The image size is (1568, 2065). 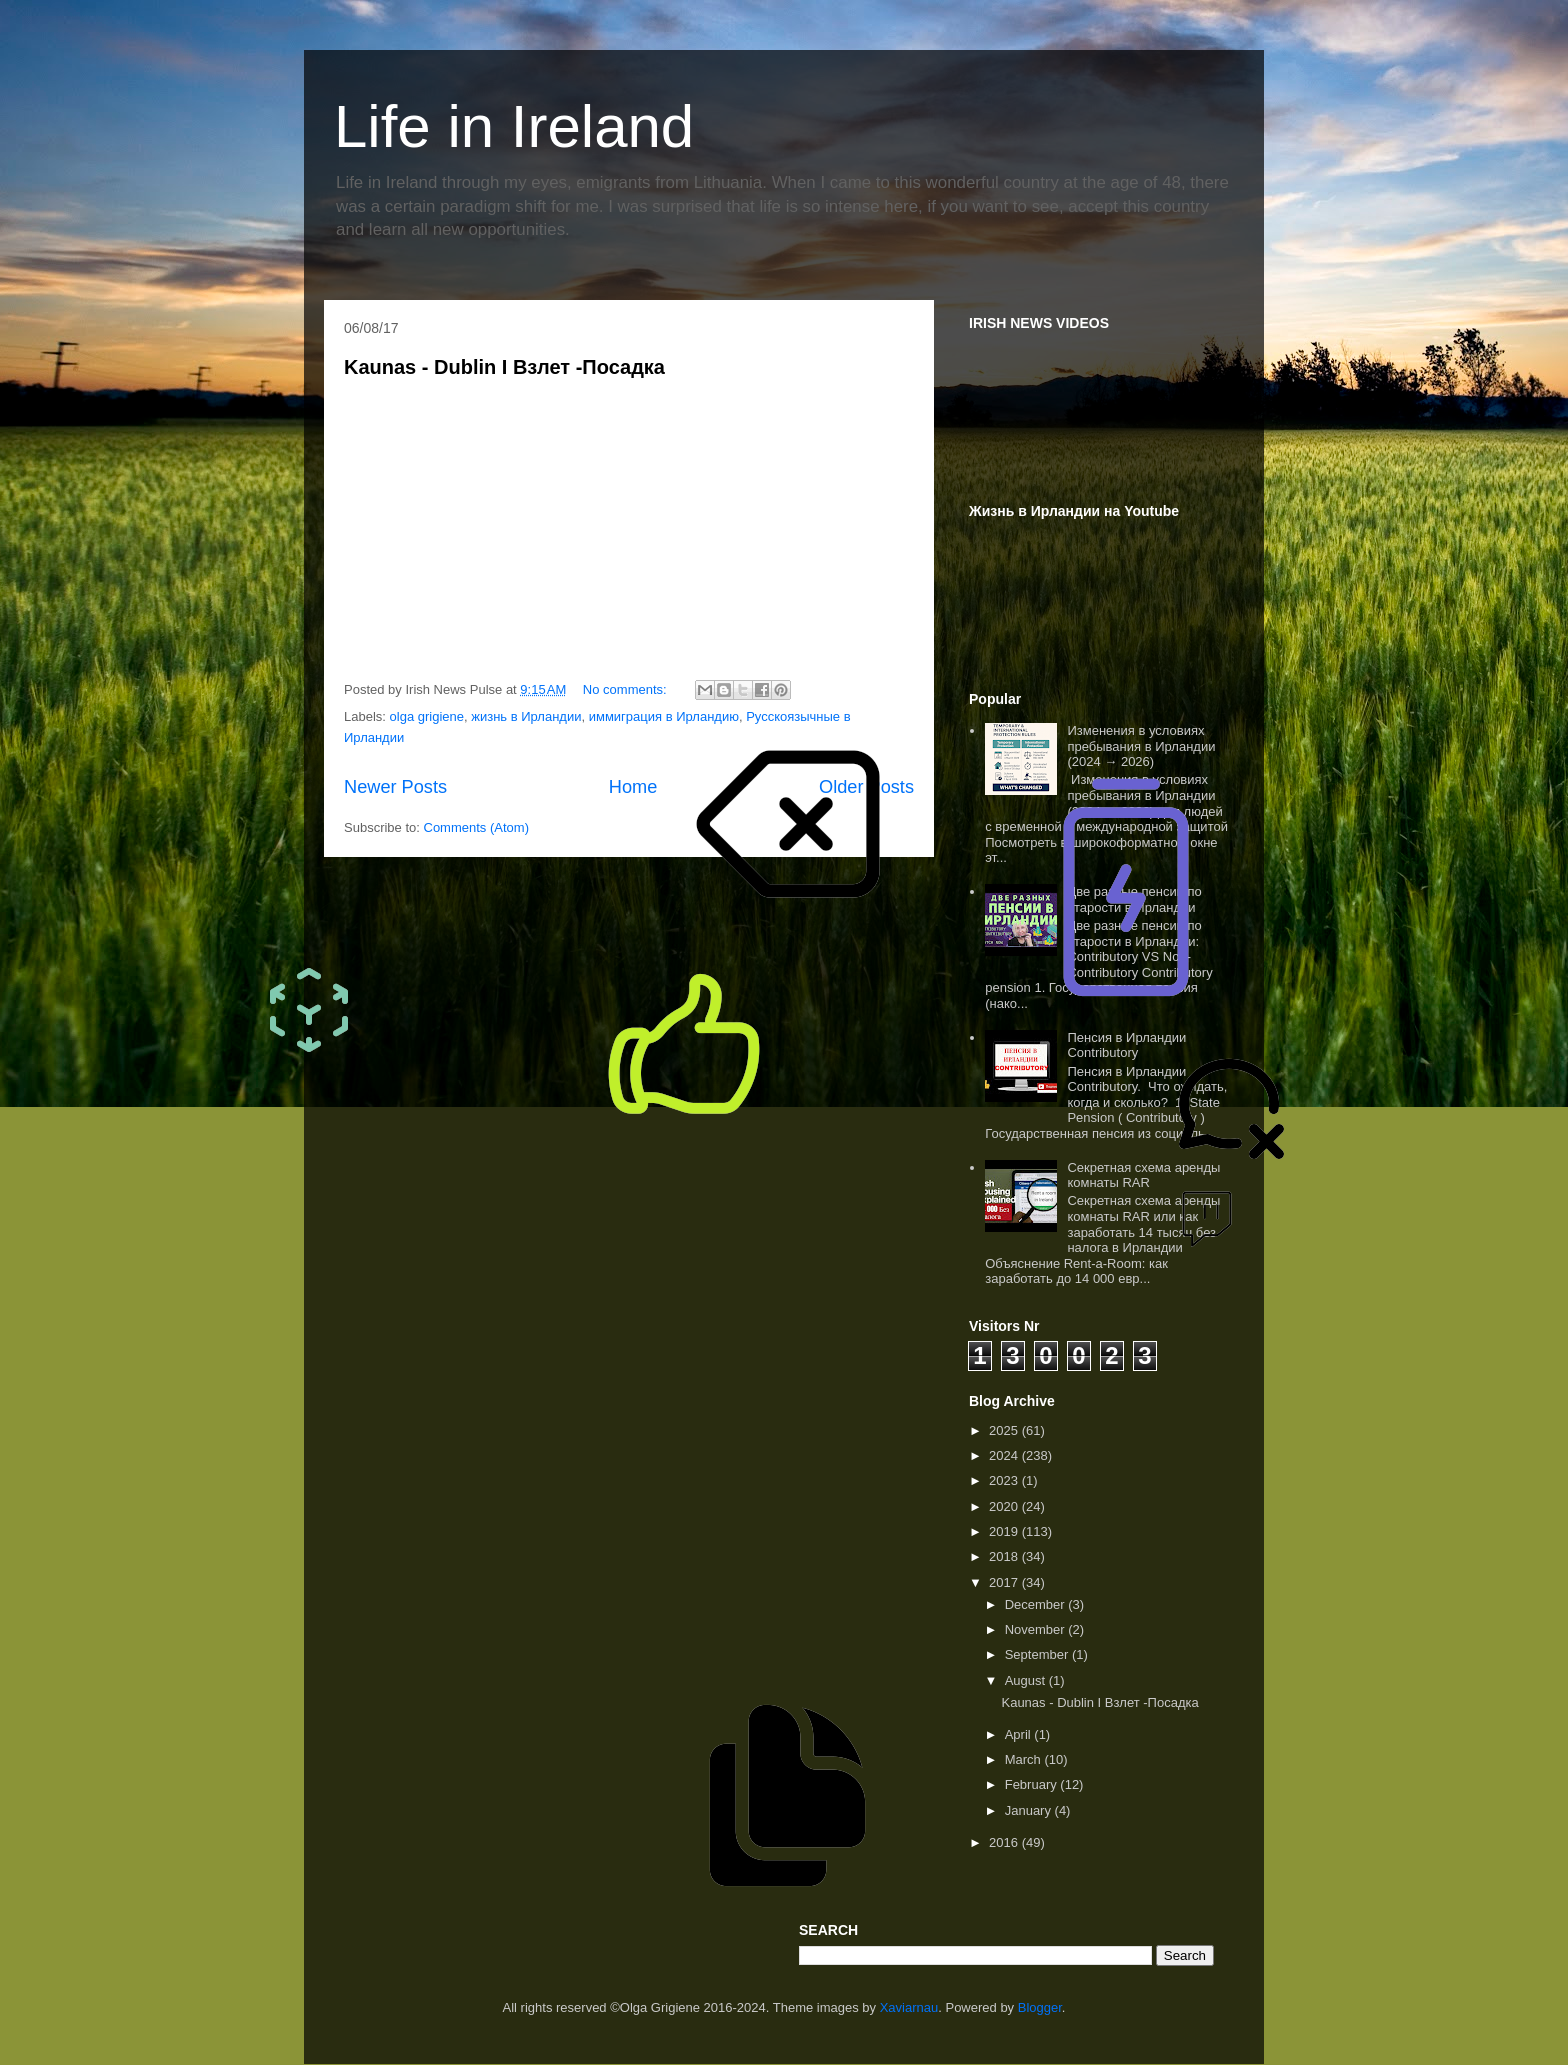 I want to click on open the Twitch app, so click(x=1207, y=1216).